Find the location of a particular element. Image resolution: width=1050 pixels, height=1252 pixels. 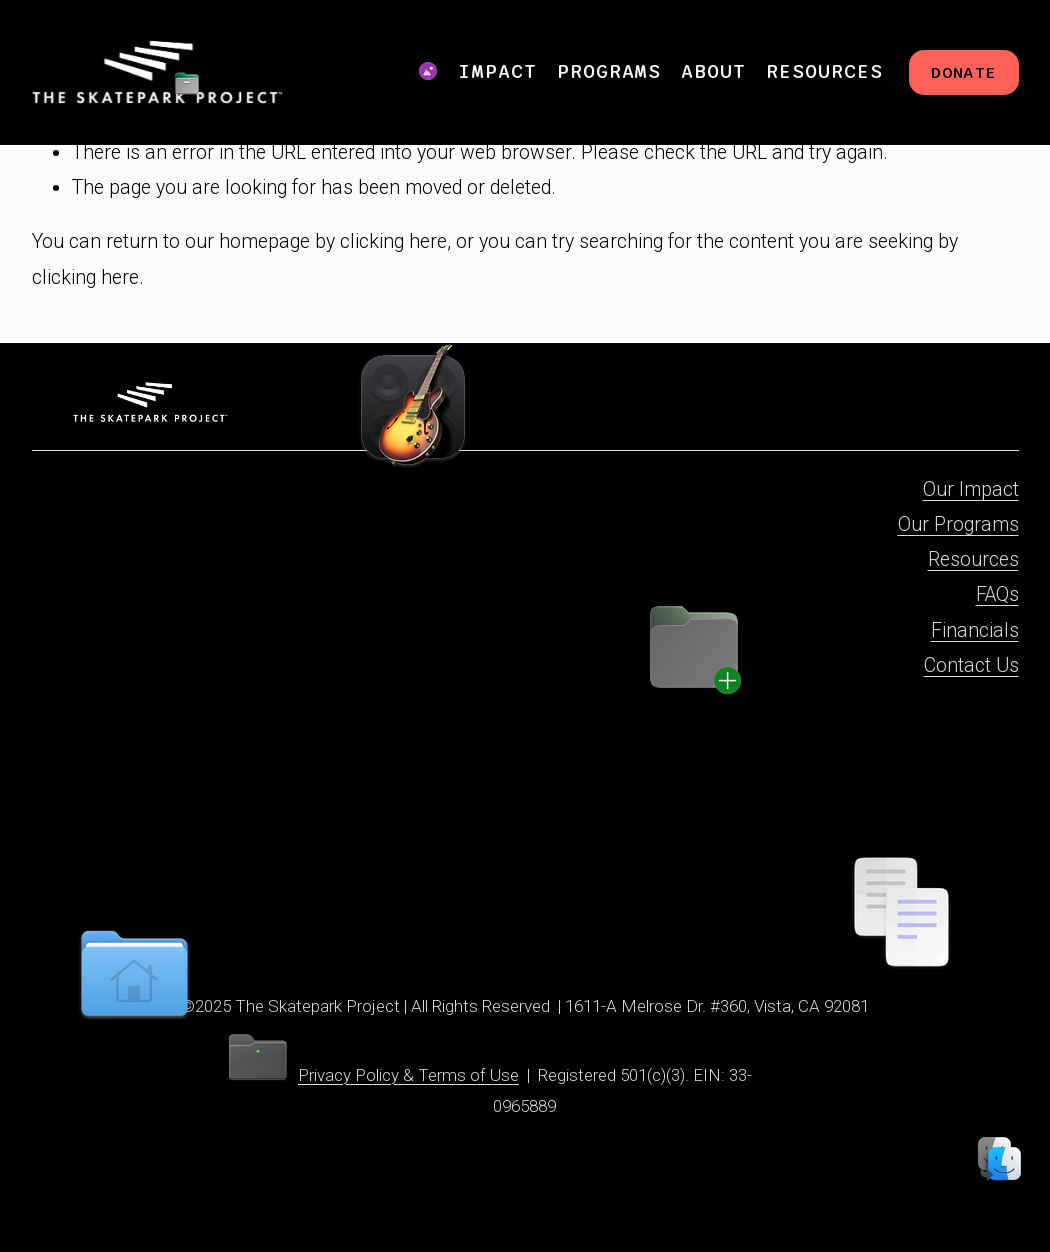

create a new folder is located at coordinates (694, 647).